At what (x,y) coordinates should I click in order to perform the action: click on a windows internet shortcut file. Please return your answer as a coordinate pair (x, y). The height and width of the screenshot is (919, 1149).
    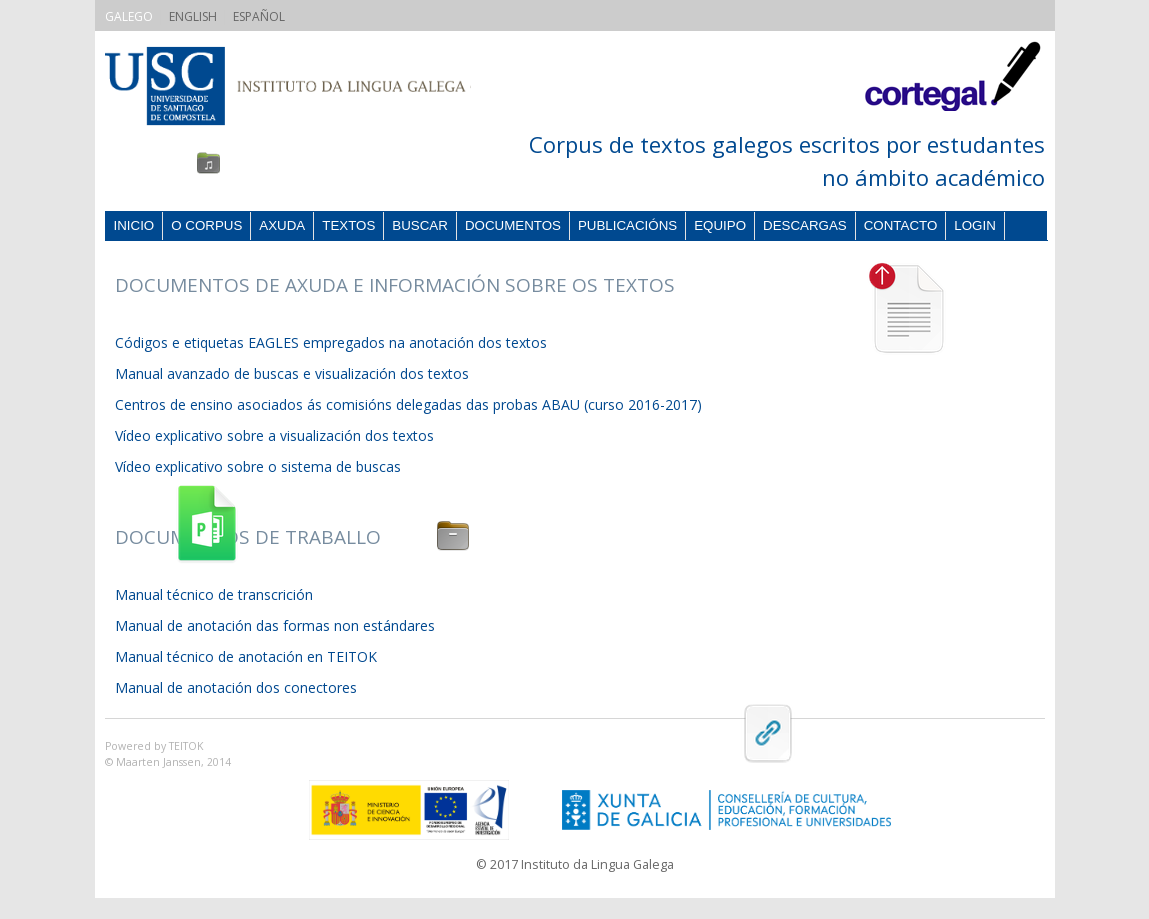
    Looking at the image, I should click on (768, 733).